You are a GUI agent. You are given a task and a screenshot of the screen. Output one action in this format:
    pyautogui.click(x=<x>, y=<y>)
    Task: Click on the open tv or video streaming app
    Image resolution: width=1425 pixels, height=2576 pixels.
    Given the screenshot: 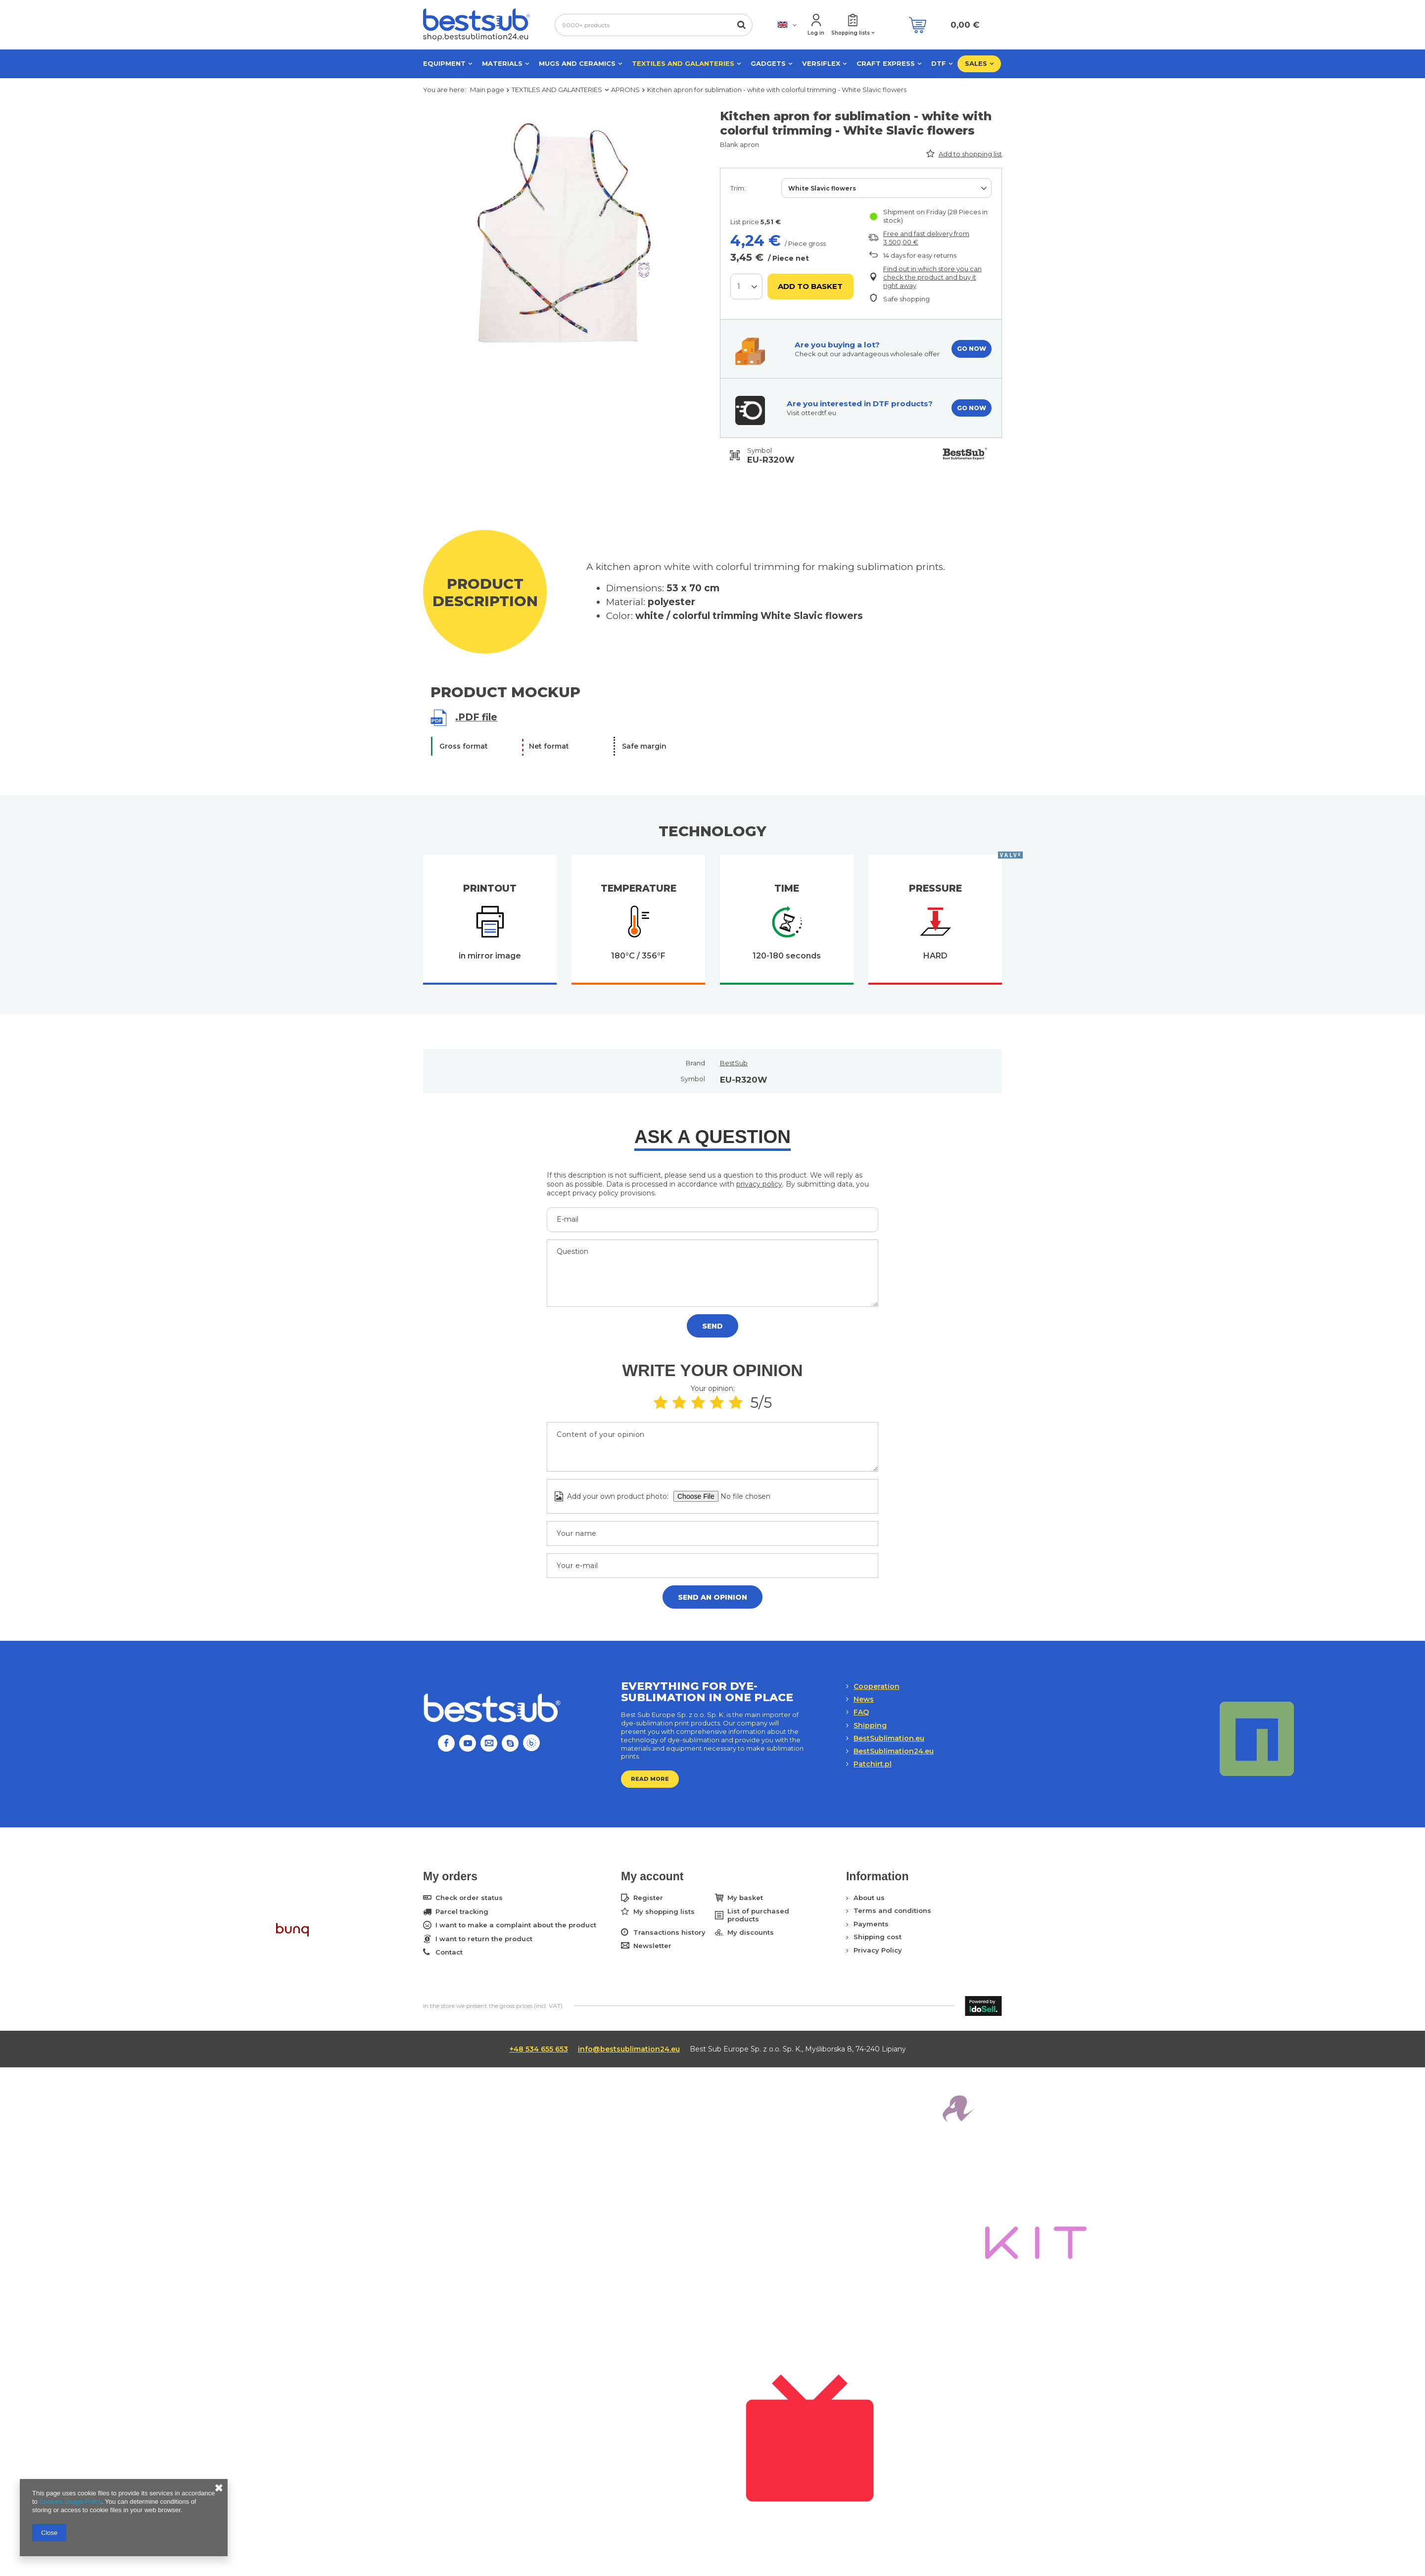 What is the action you would take?
    pyautogui.click(x=809, y=2444)
    